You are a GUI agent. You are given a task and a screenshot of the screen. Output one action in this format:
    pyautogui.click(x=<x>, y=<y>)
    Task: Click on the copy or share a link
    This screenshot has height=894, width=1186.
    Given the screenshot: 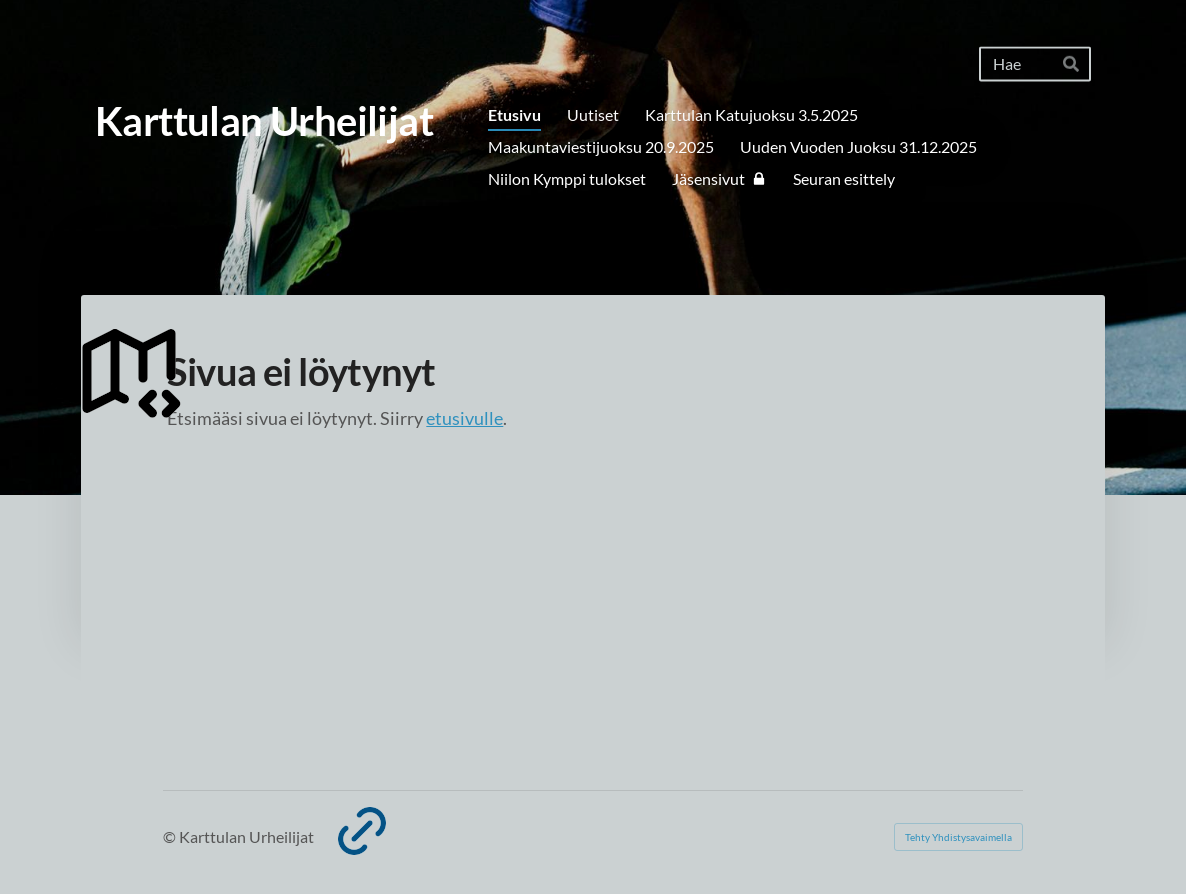 What is the action you would take?
    pyautogui.click(x=362, y=831)
    